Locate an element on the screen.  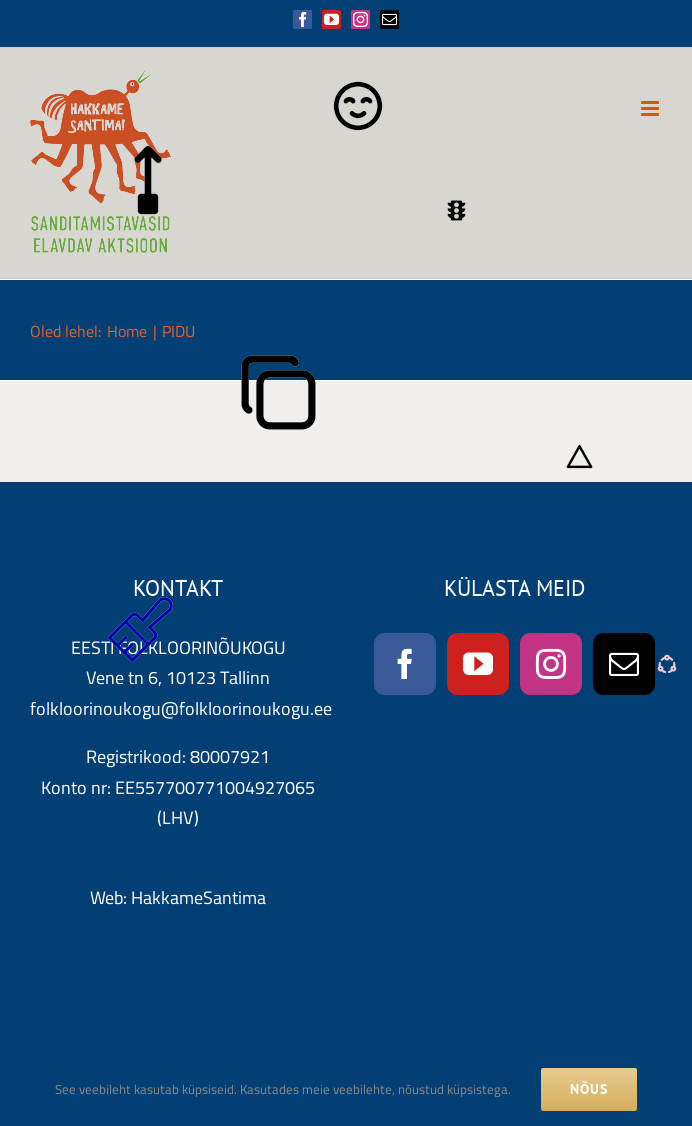
copy to clipboard is located at coordinates (278, 392).